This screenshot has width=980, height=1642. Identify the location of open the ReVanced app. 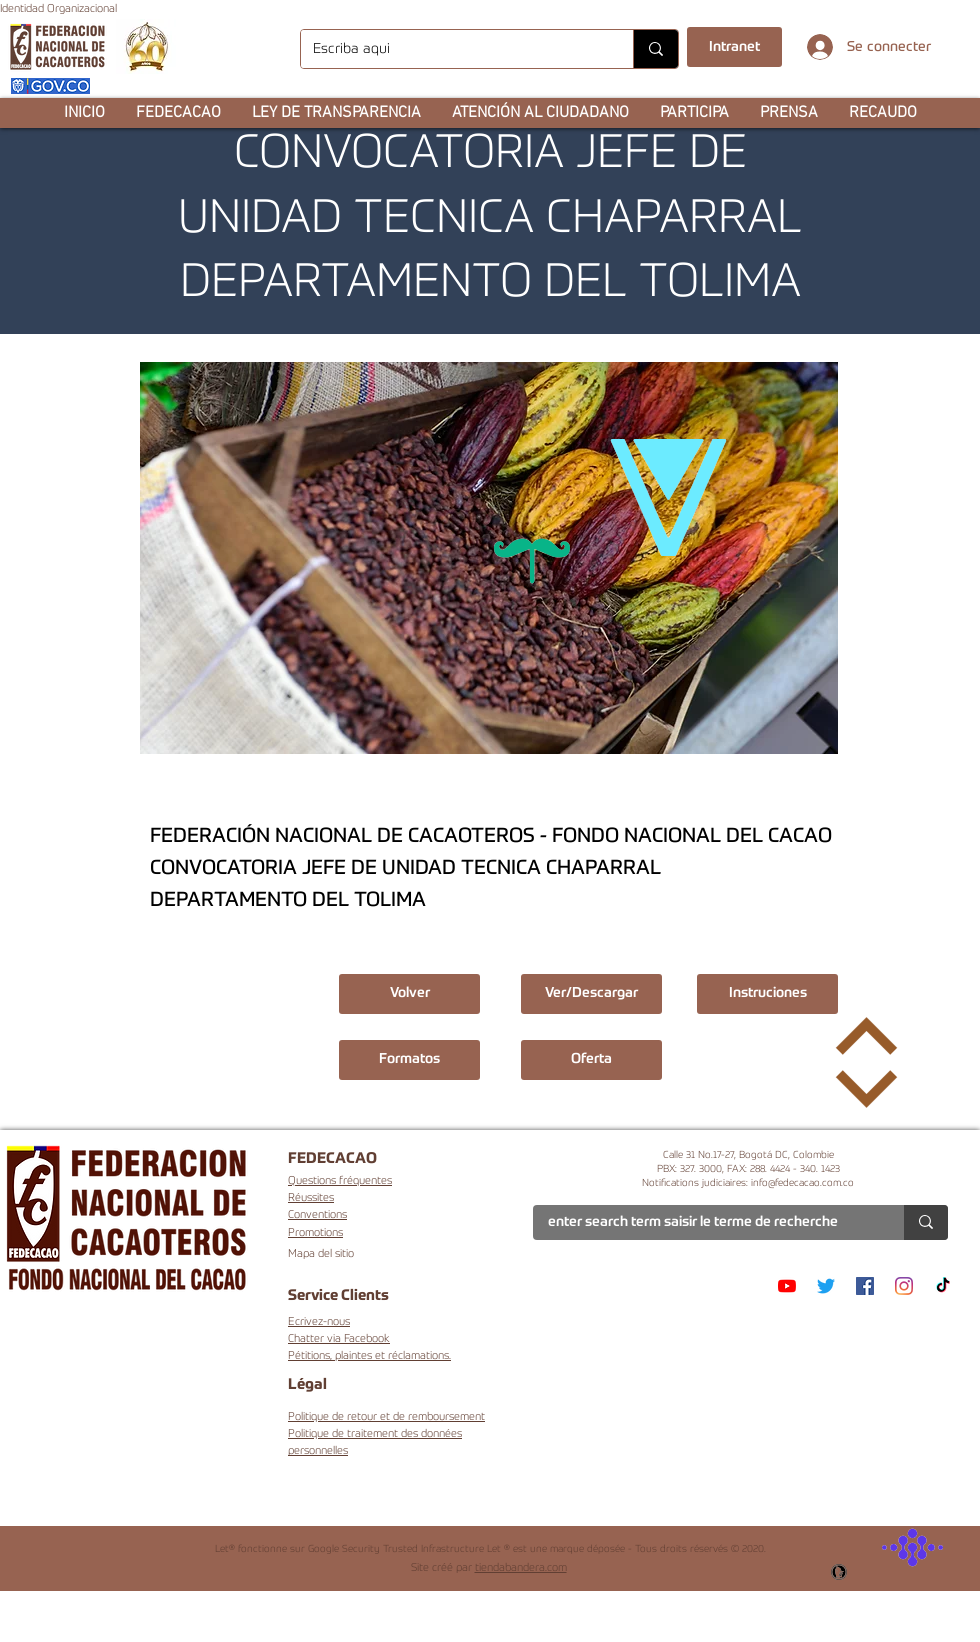
(668, 497).